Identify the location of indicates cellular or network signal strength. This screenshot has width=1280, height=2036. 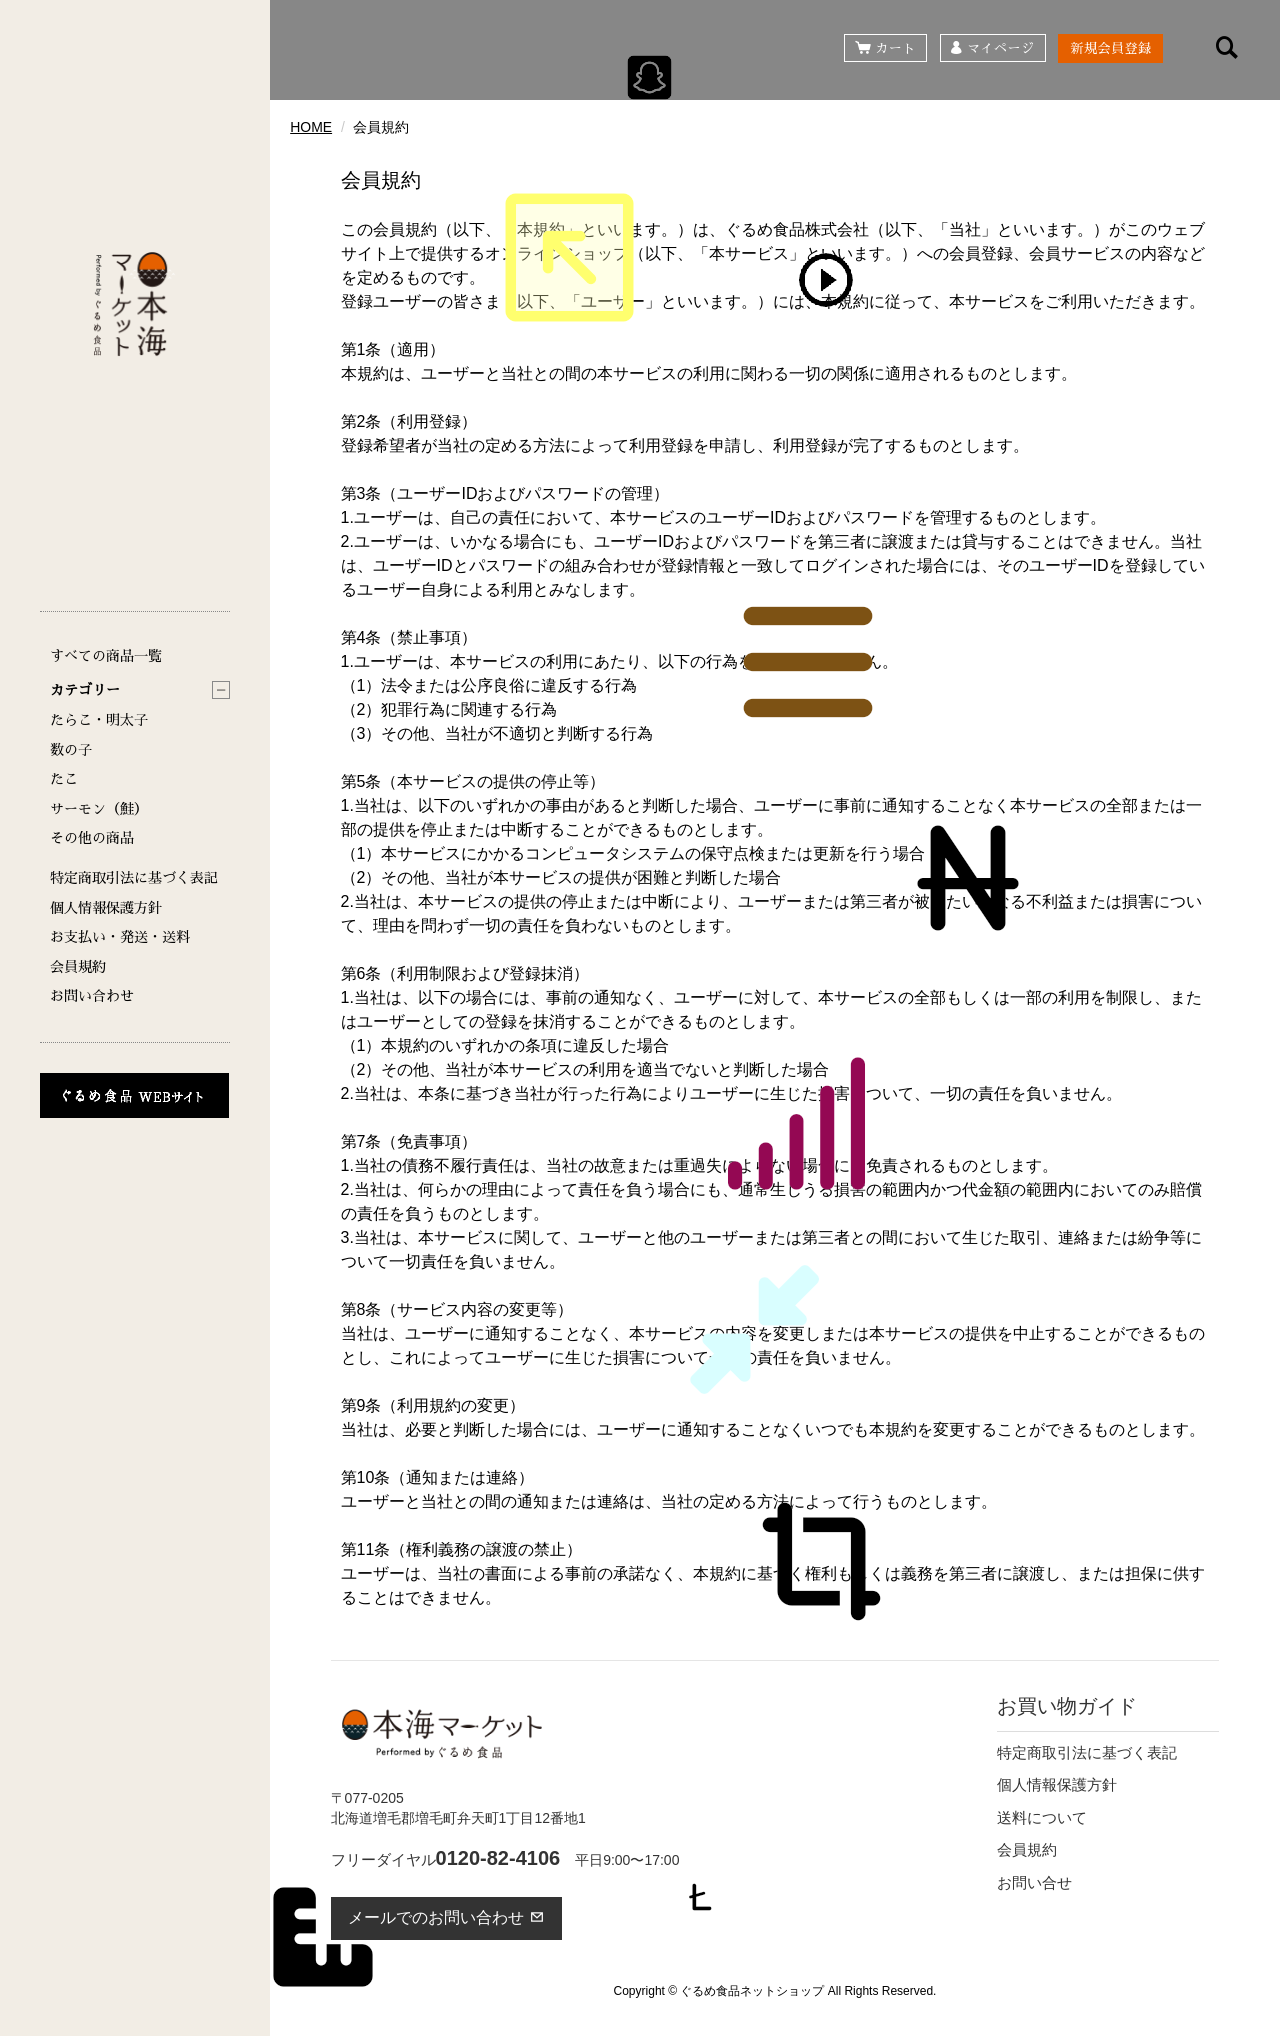
(796, 1123).